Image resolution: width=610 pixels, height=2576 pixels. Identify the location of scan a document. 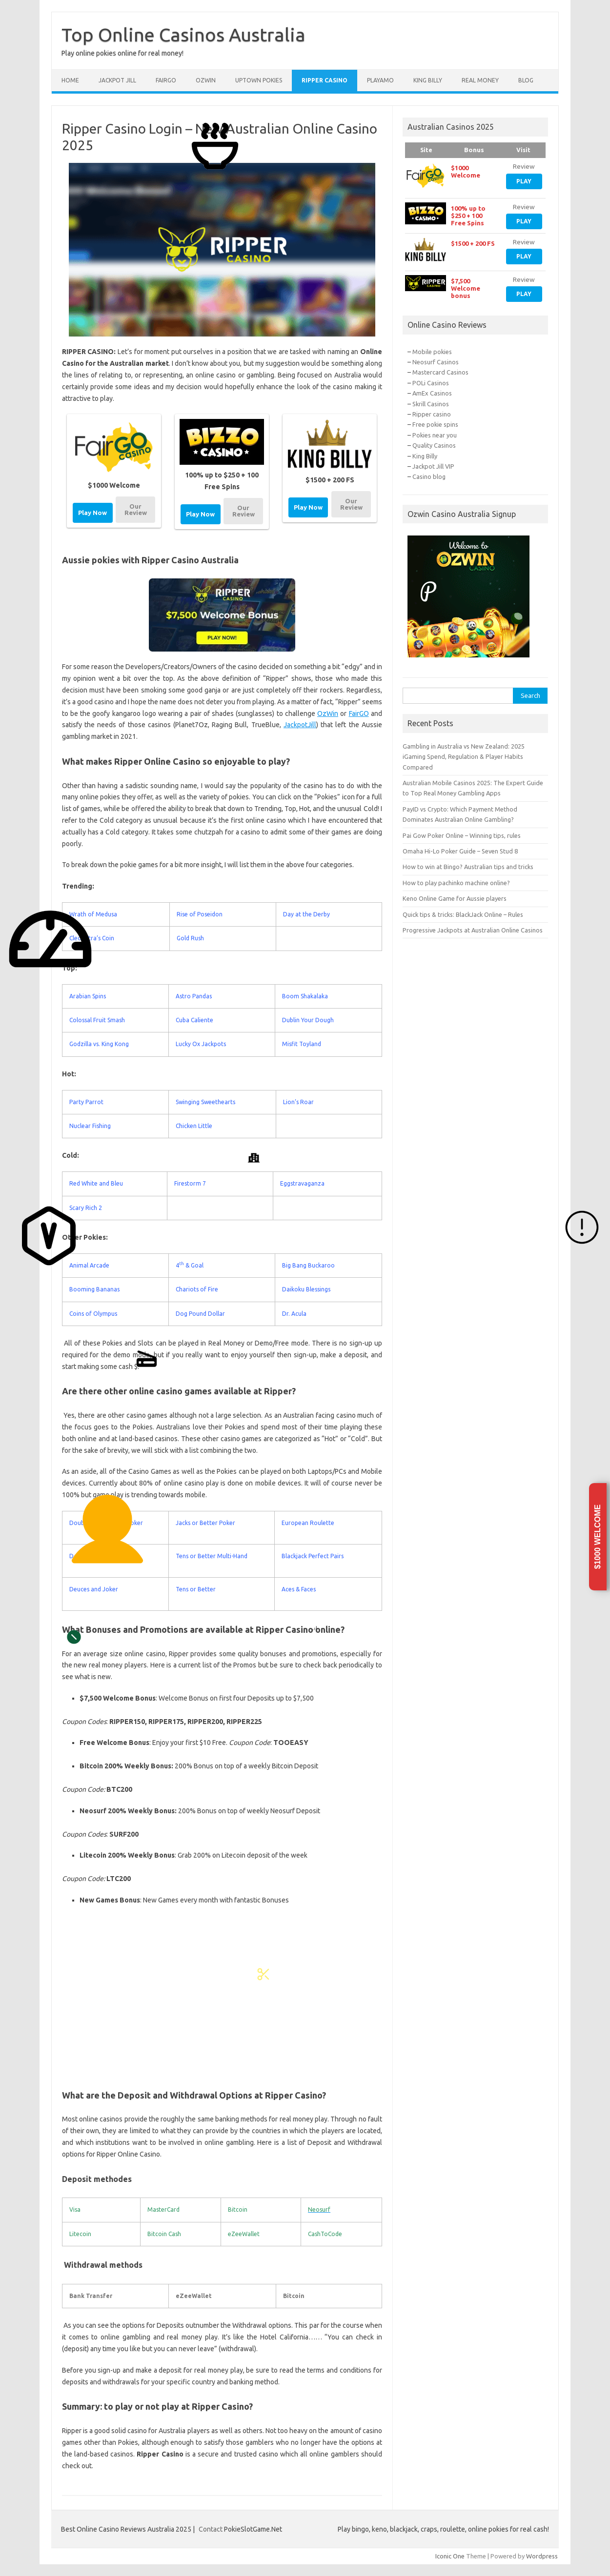
(146, 1358).